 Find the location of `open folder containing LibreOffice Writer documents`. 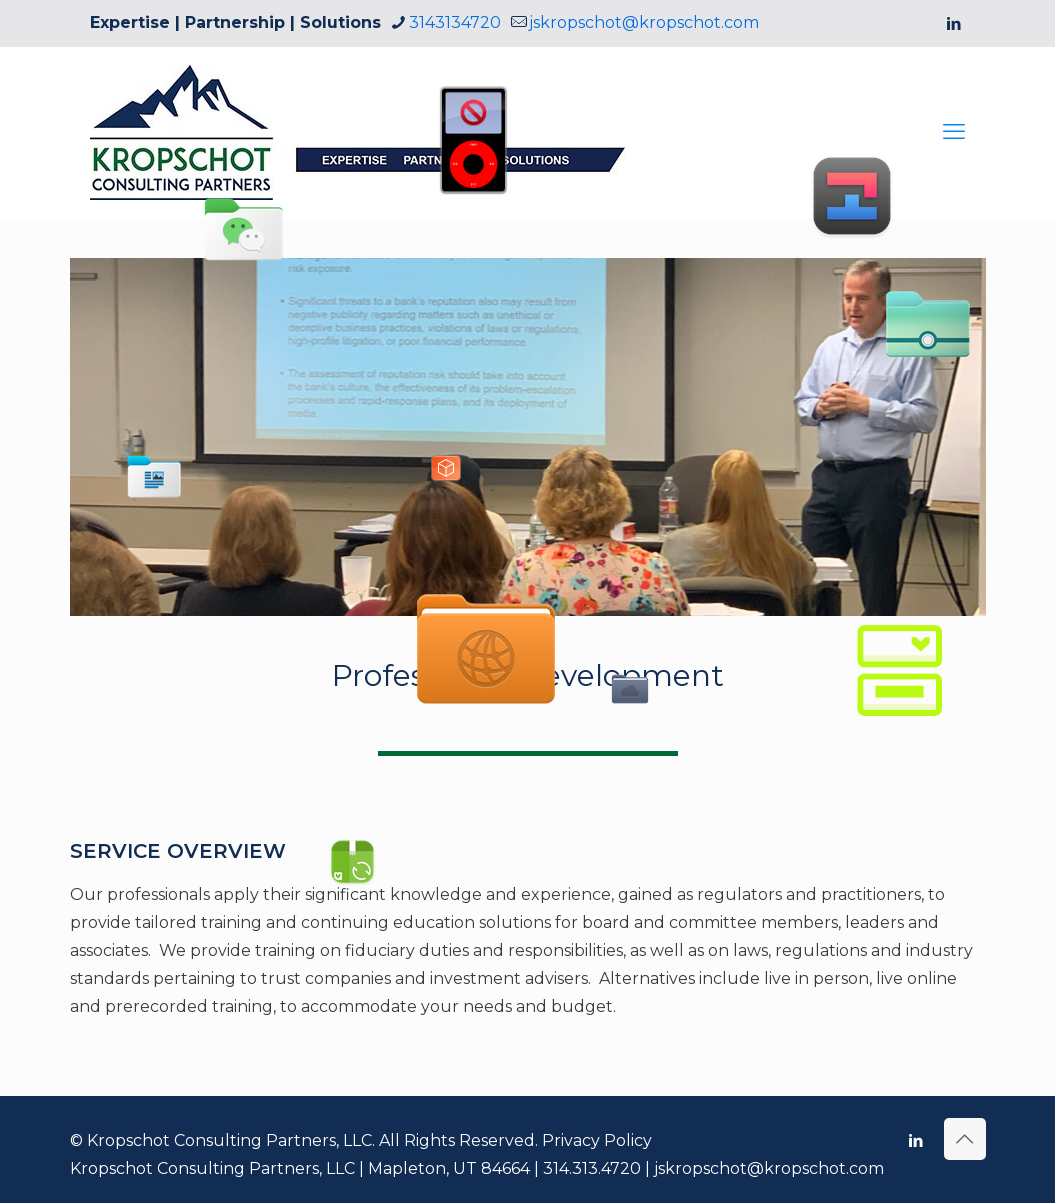

open folder containing LibreOffice Writer documents is located at coordinates (154, 478).